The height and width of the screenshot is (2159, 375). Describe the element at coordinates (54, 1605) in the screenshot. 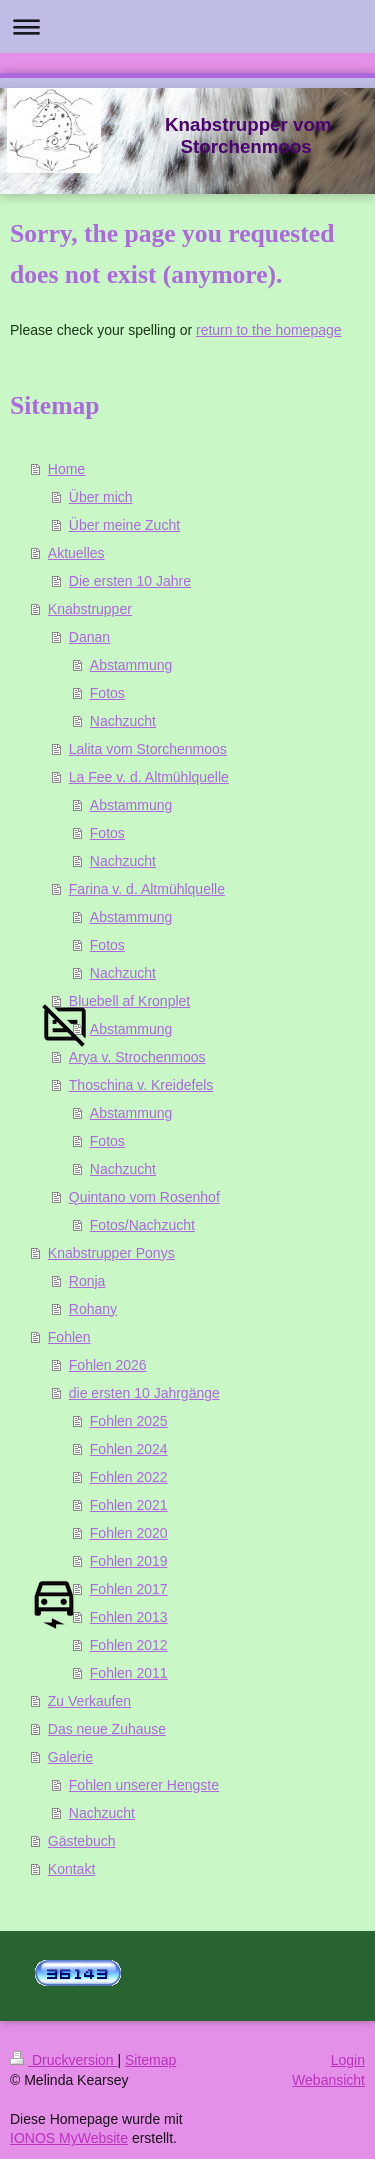

I see `find nearby electric vehicle charging stations` at that location.